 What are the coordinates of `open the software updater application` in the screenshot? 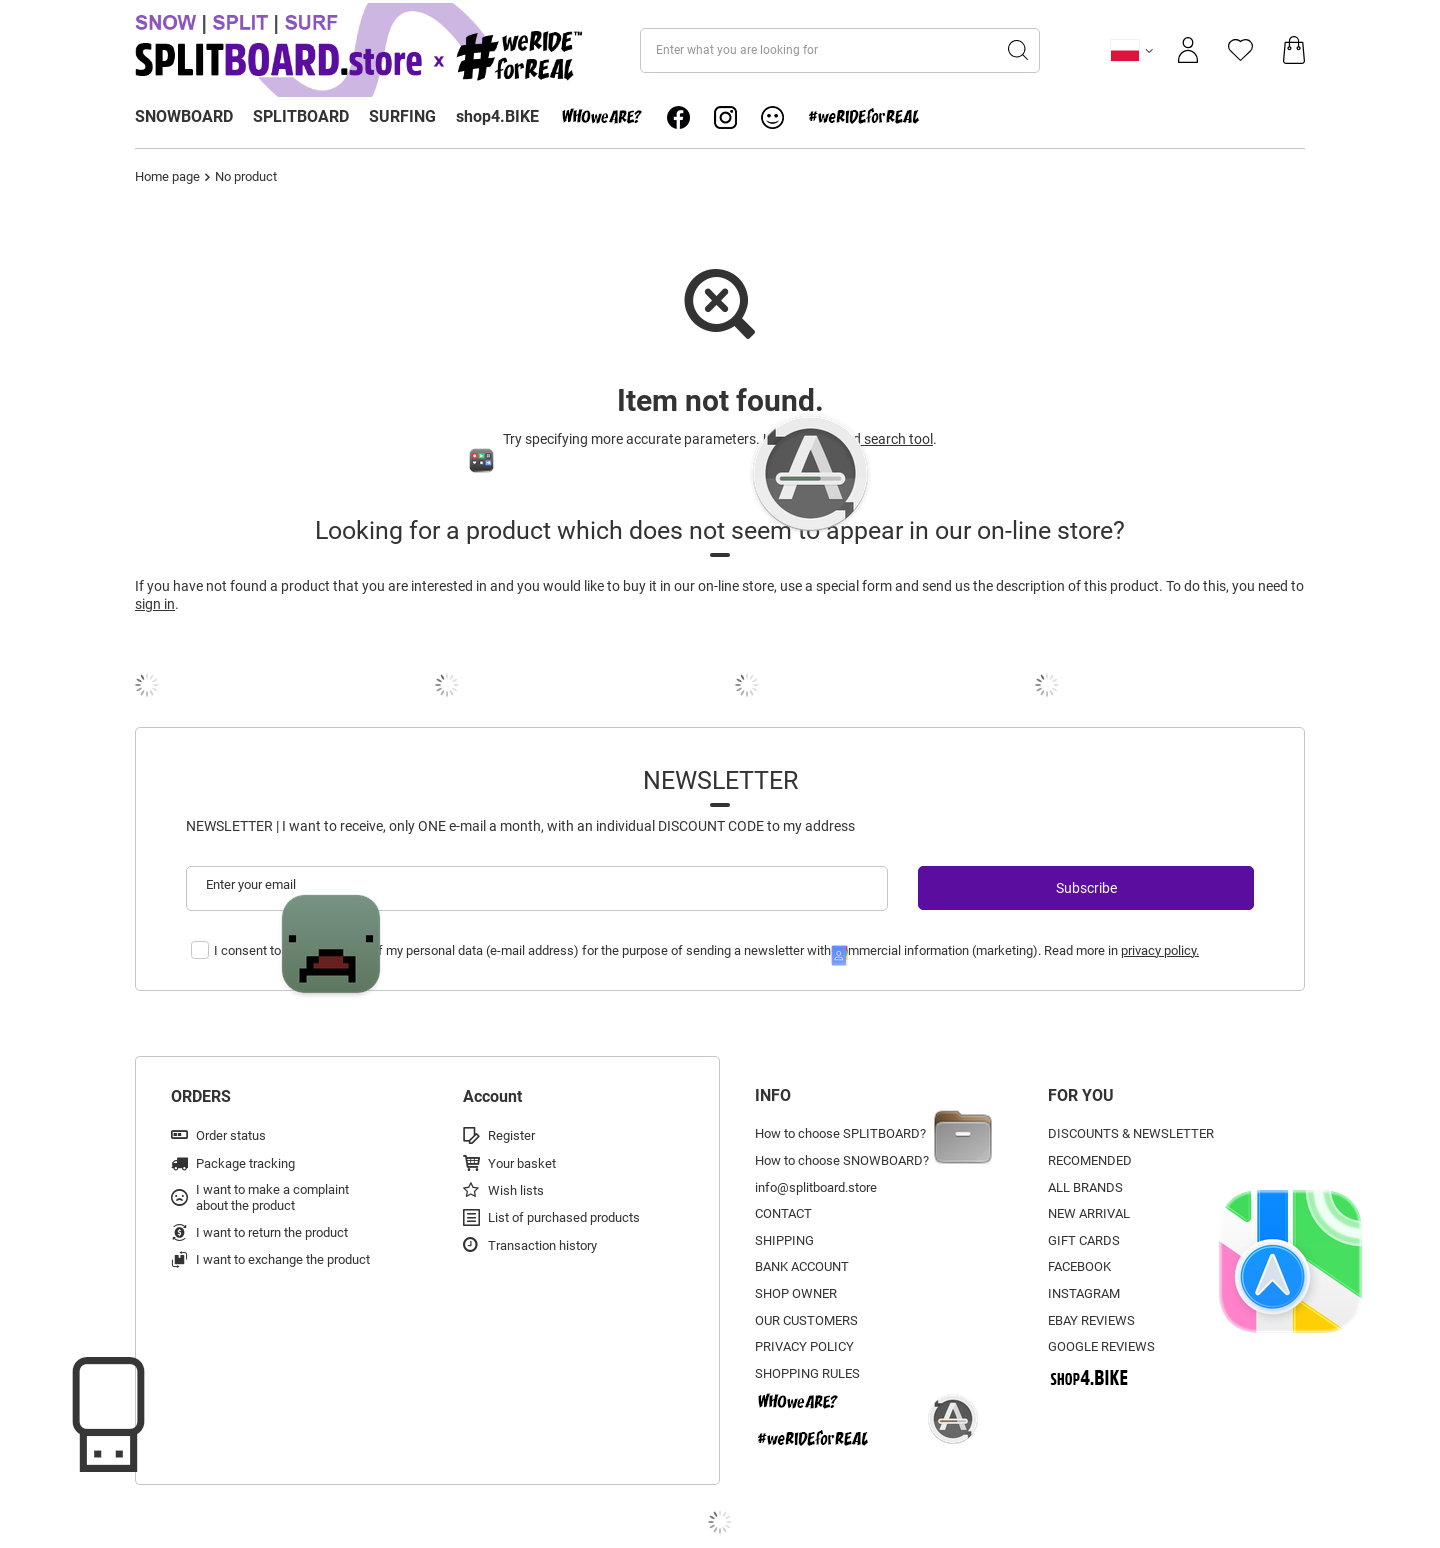 It's located at (810, 473).